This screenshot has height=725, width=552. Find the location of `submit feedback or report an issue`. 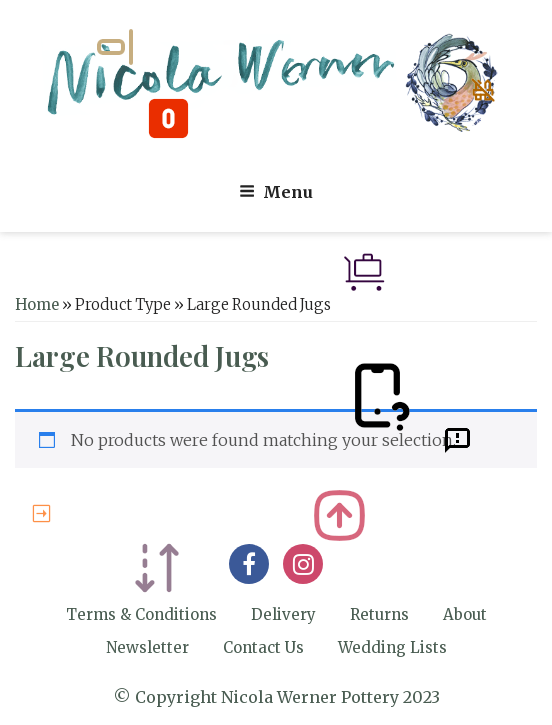

submit feedback or report an issue is located at coordinates (457, 440).